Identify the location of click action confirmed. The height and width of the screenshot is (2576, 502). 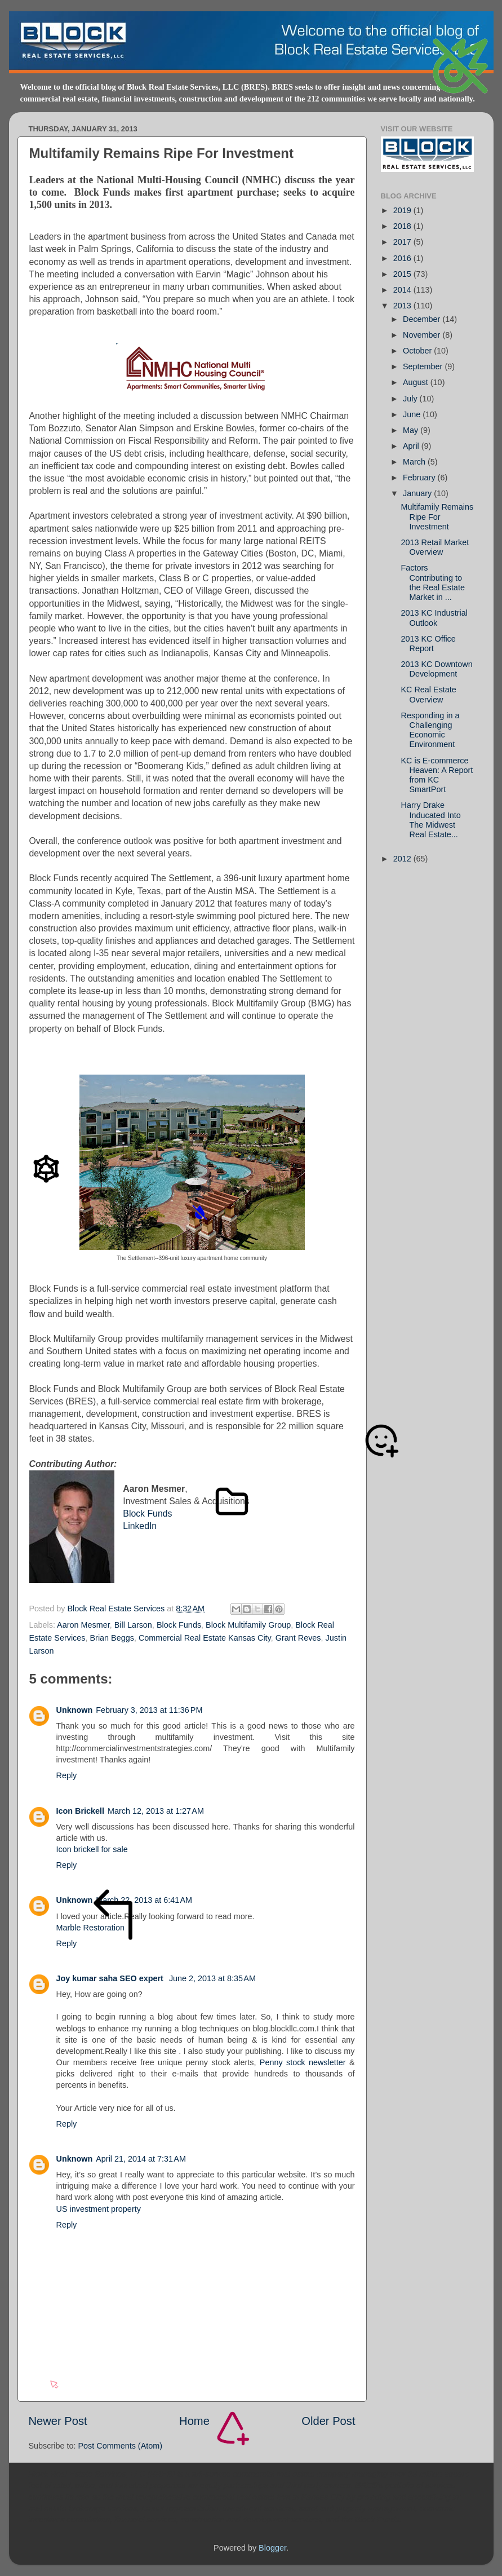
(54, 2384).